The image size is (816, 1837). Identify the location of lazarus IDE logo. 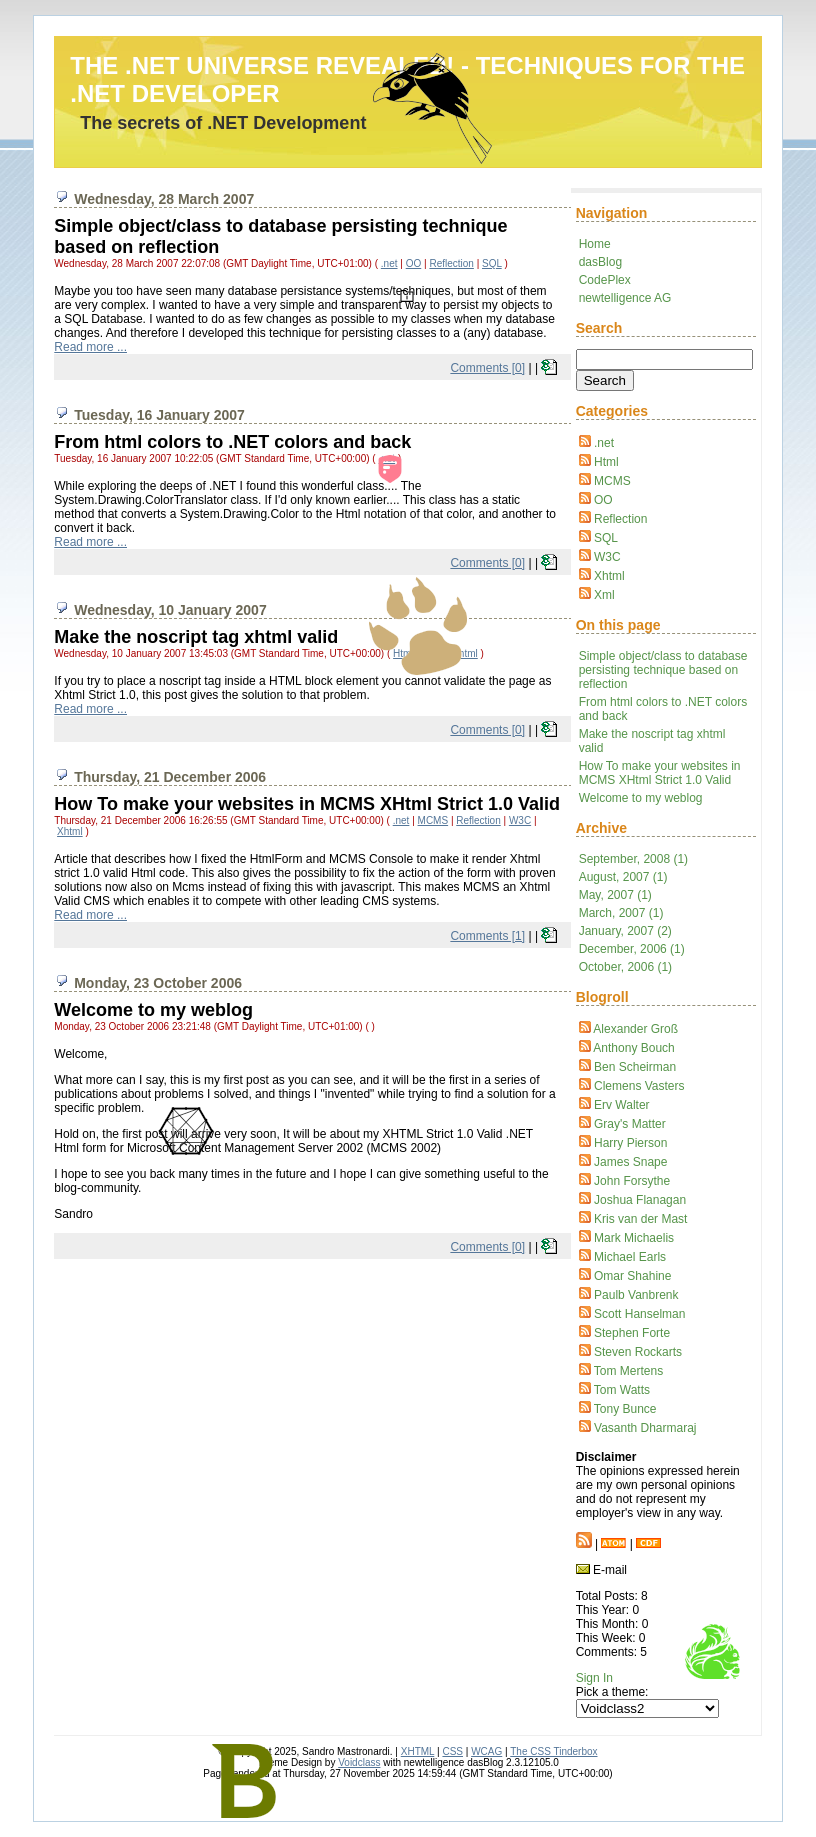
(418, 626).